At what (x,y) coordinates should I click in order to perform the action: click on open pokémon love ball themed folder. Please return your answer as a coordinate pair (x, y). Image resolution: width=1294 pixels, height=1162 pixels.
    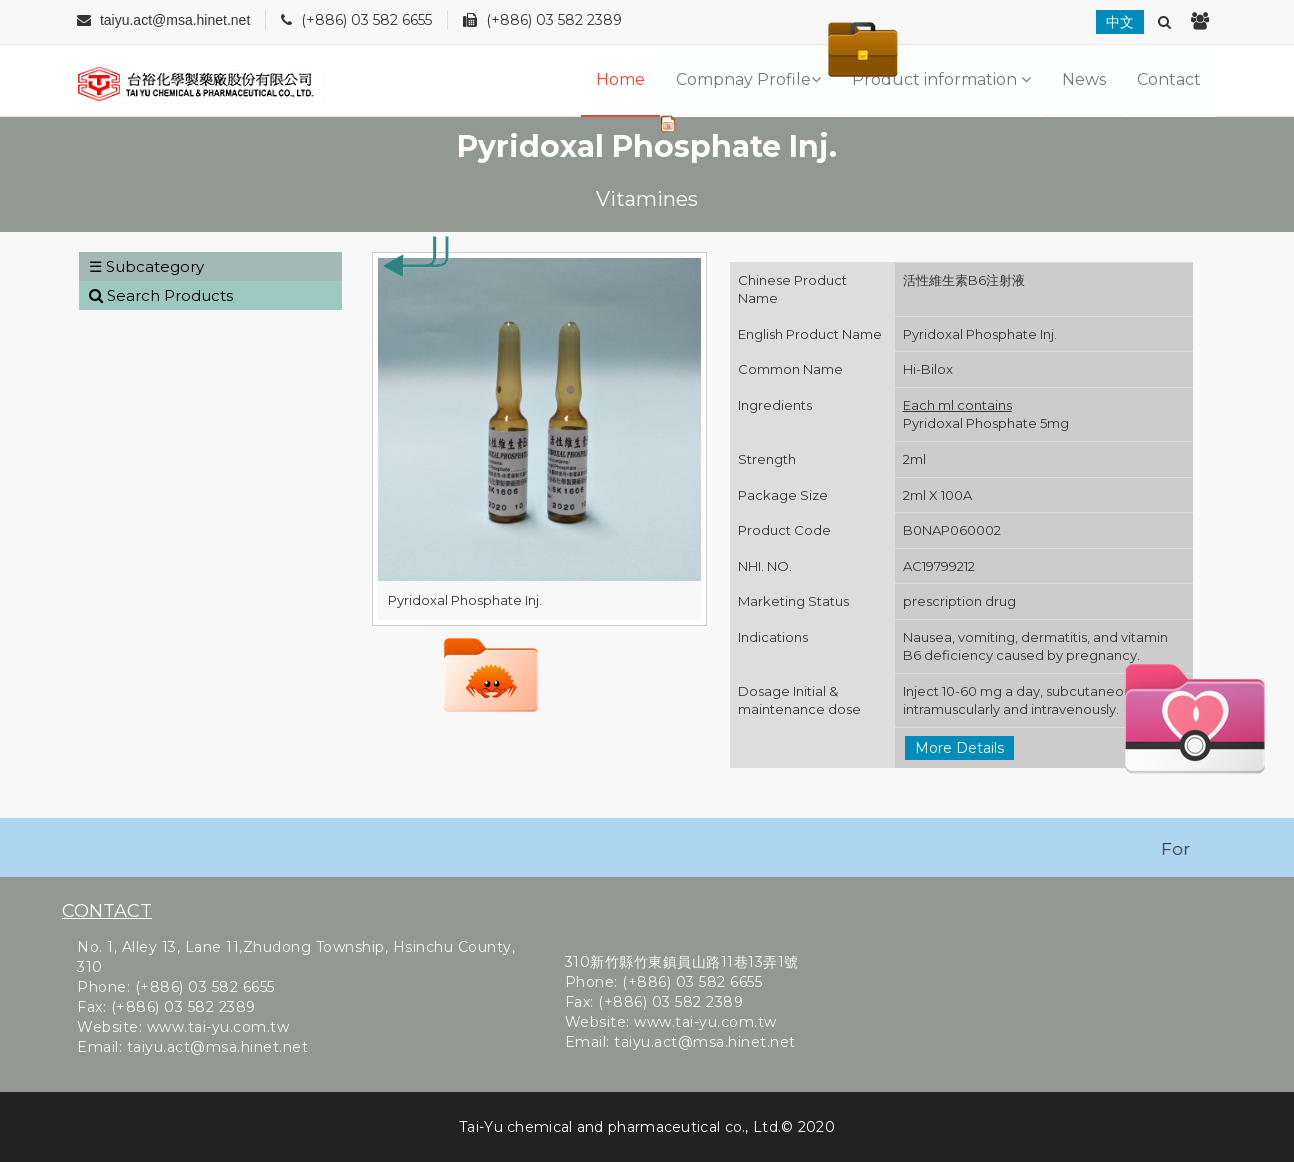
    Looking at the image, I should click on (1194, 722).